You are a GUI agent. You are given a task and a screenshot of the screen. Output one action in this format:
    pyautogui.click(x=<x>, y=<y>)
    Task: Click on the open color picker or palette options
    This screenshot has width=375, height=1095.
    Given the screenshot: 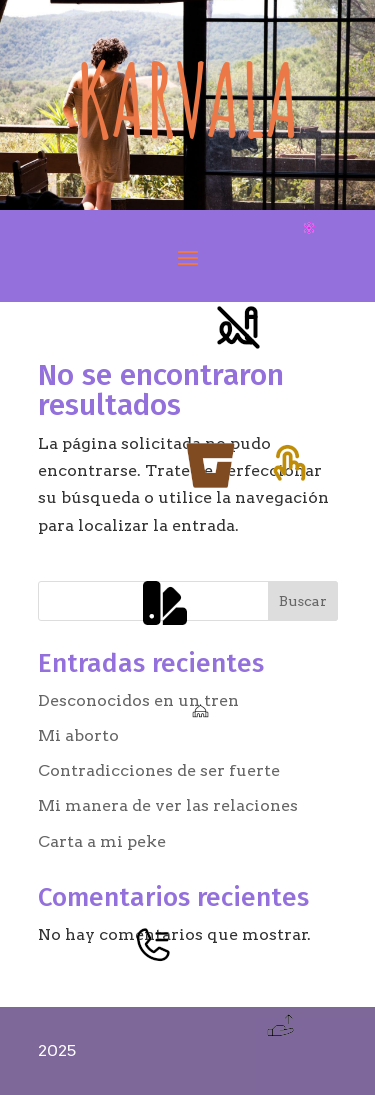 What is the action you would take?
    pyautogui.click(x=165, y=603)
    